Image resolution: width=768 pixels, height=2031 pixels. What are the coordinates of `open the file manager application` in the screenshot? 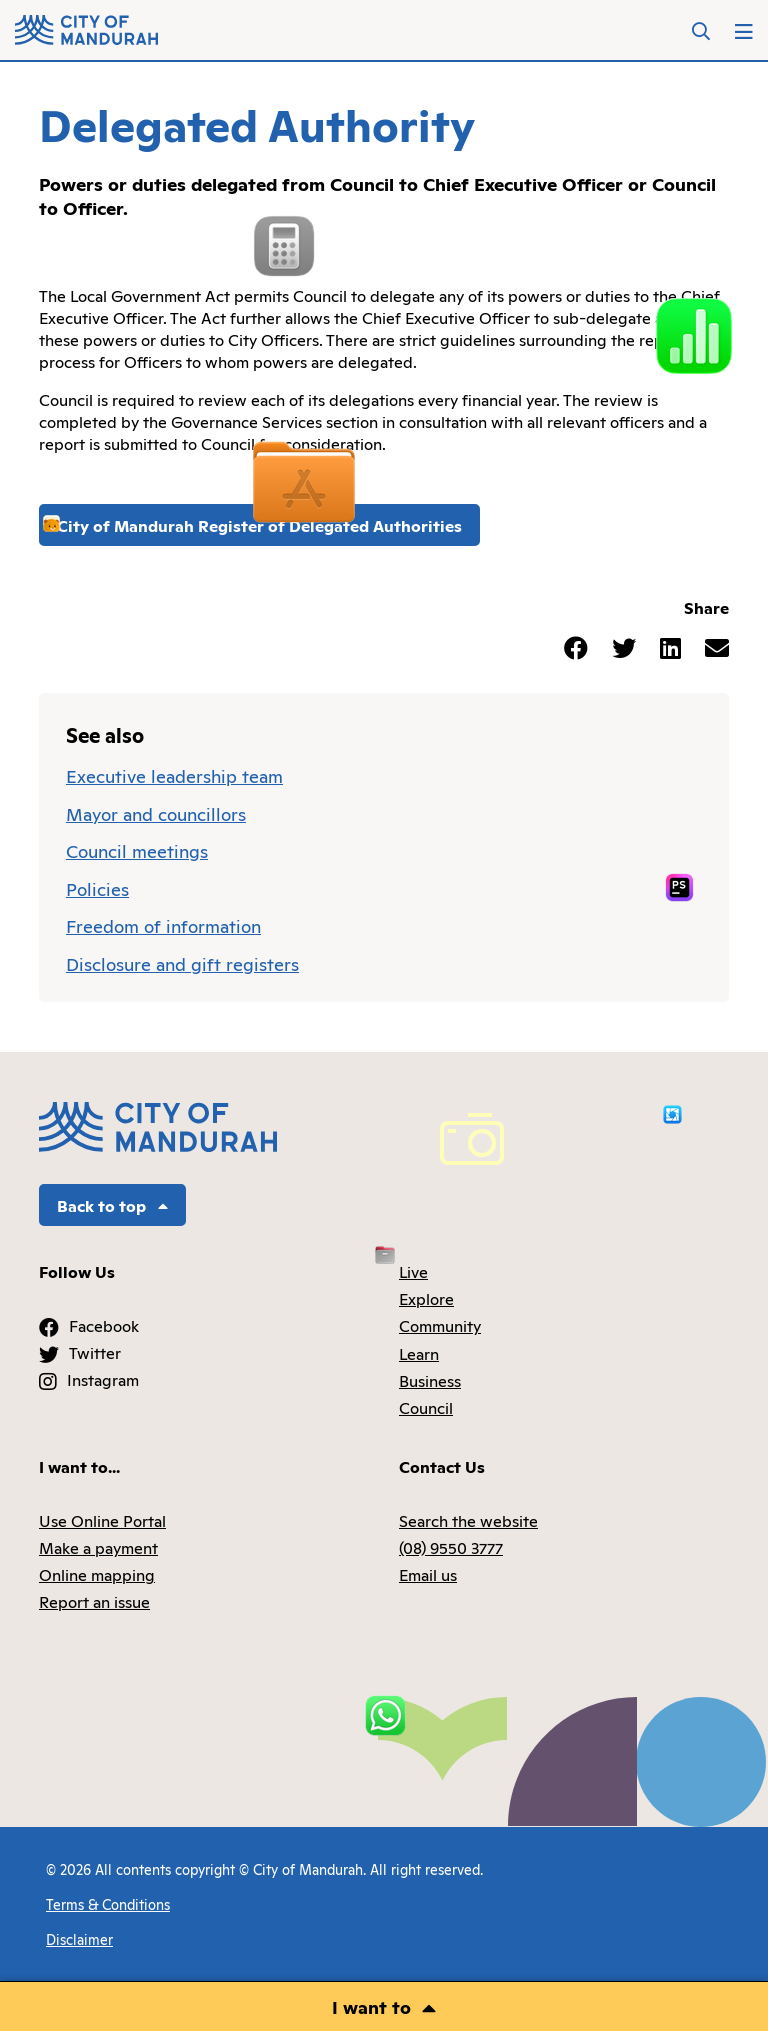 It's located at (385, 1255).